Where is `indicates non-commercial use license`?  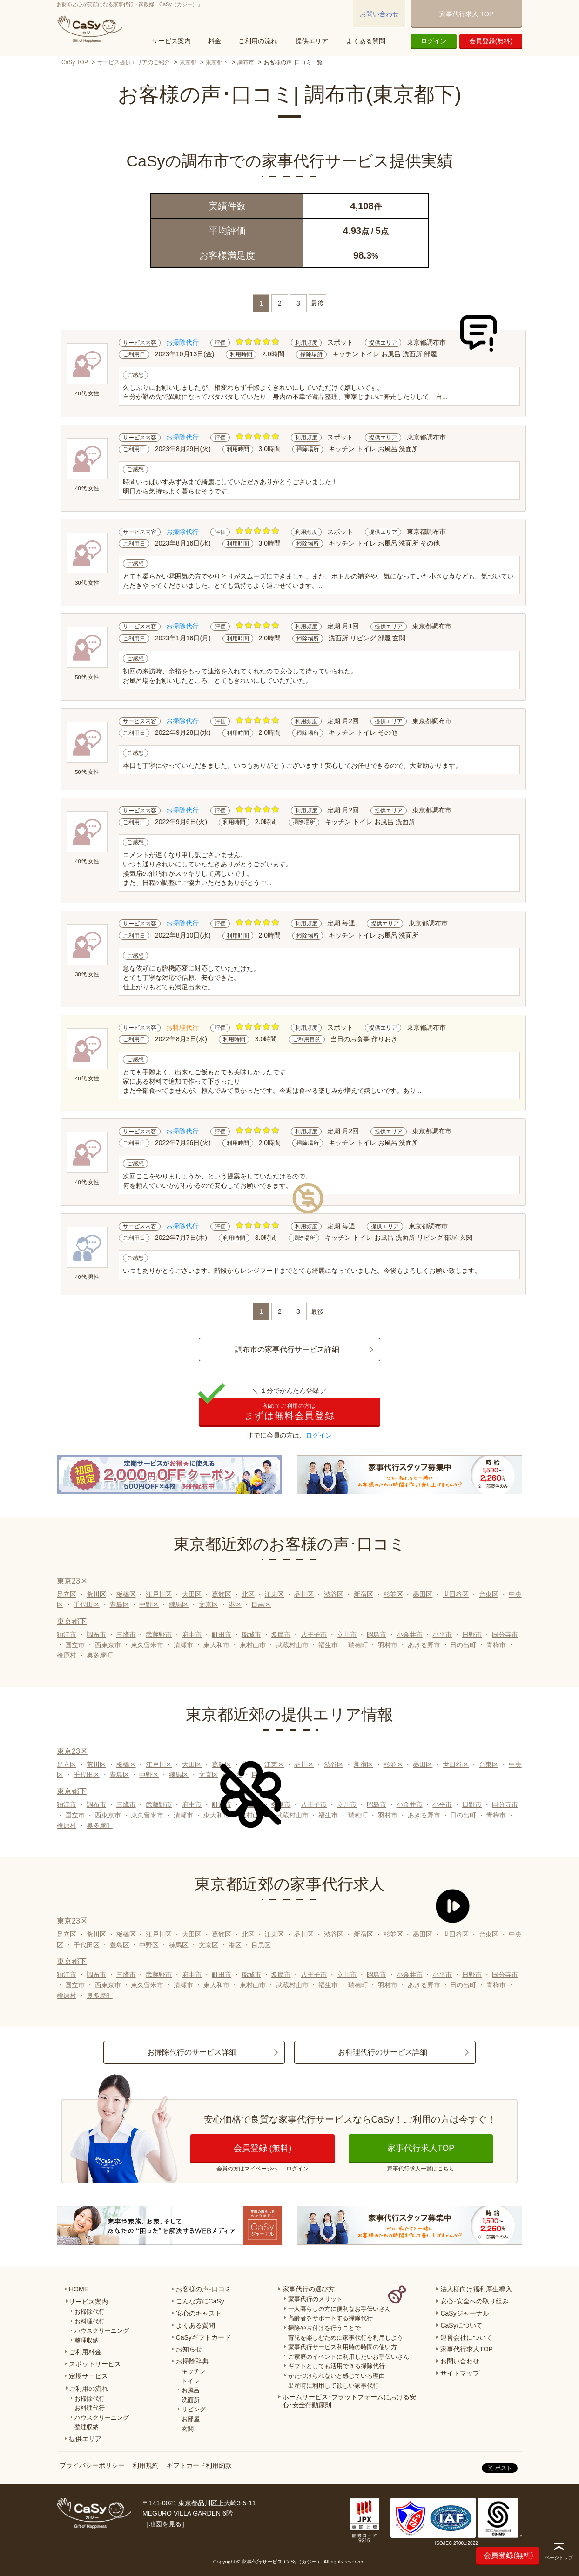
indicates non-commercial use license is located at coordinates (308, 1198).